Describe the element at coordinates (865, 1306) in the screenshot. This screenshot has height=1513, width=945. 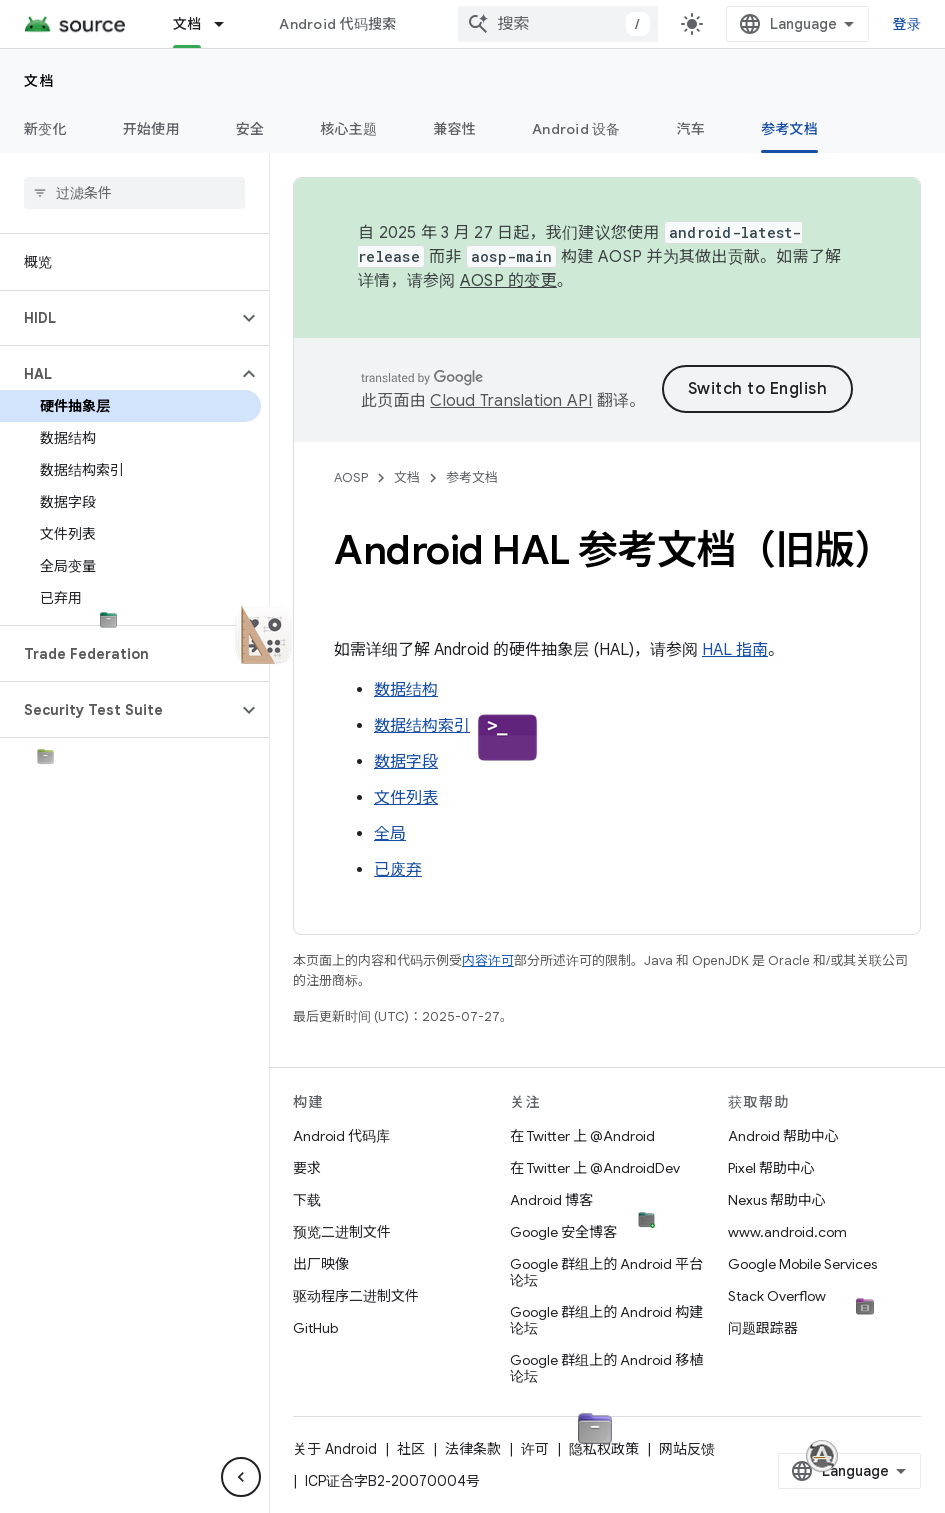
I see `open your videos folder` at that location.